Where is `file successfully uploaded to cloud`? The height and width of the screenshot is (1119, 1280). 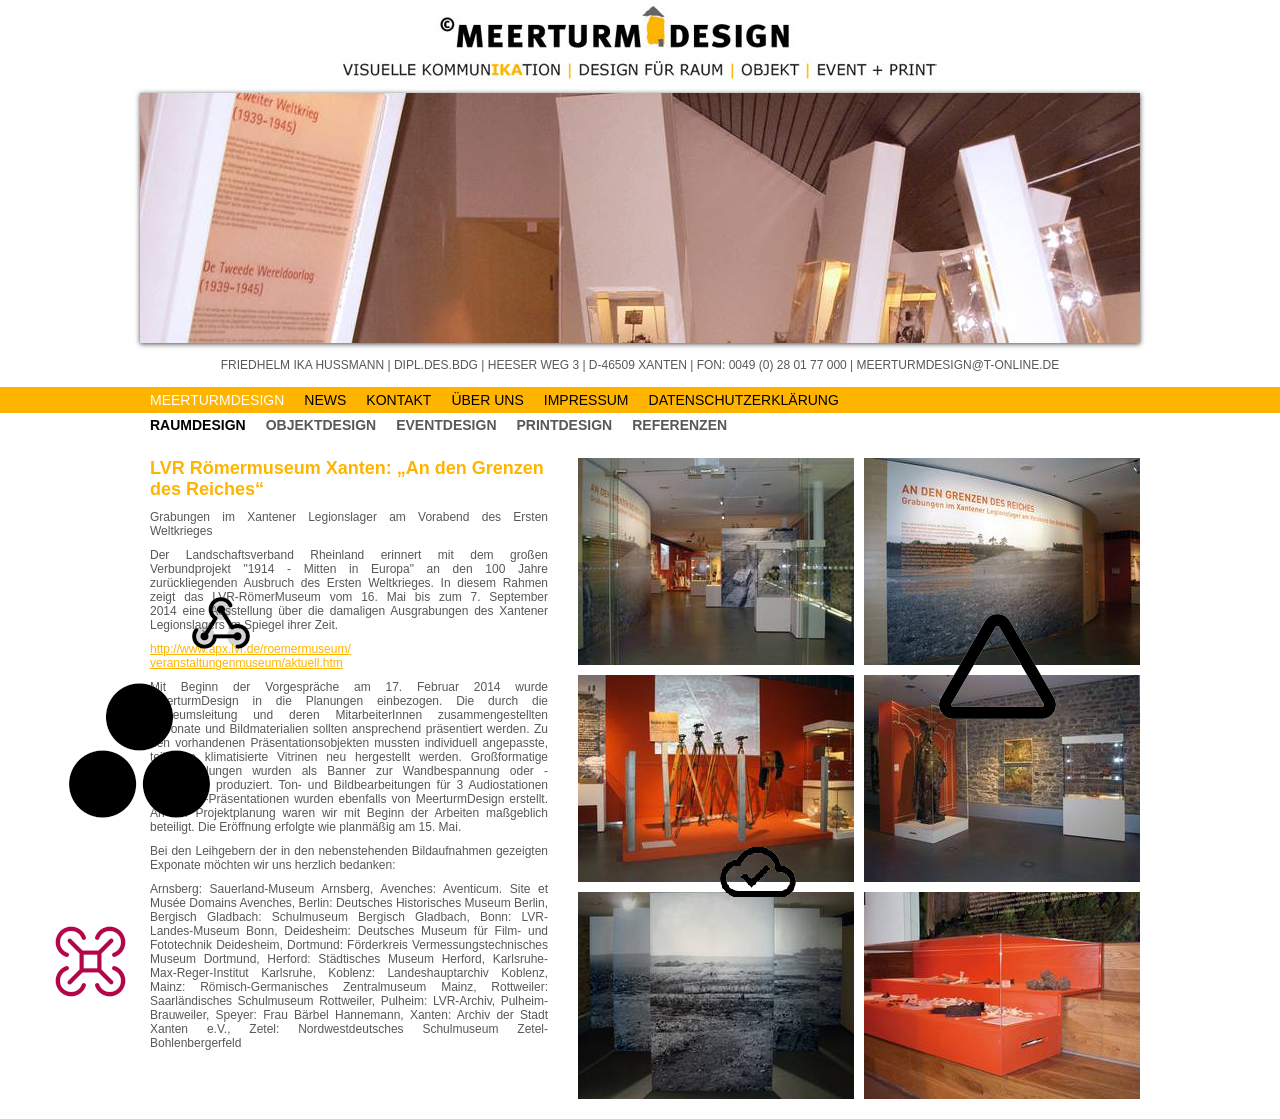
file successfully uploaded to cloud is located at coordinates (758, 872).